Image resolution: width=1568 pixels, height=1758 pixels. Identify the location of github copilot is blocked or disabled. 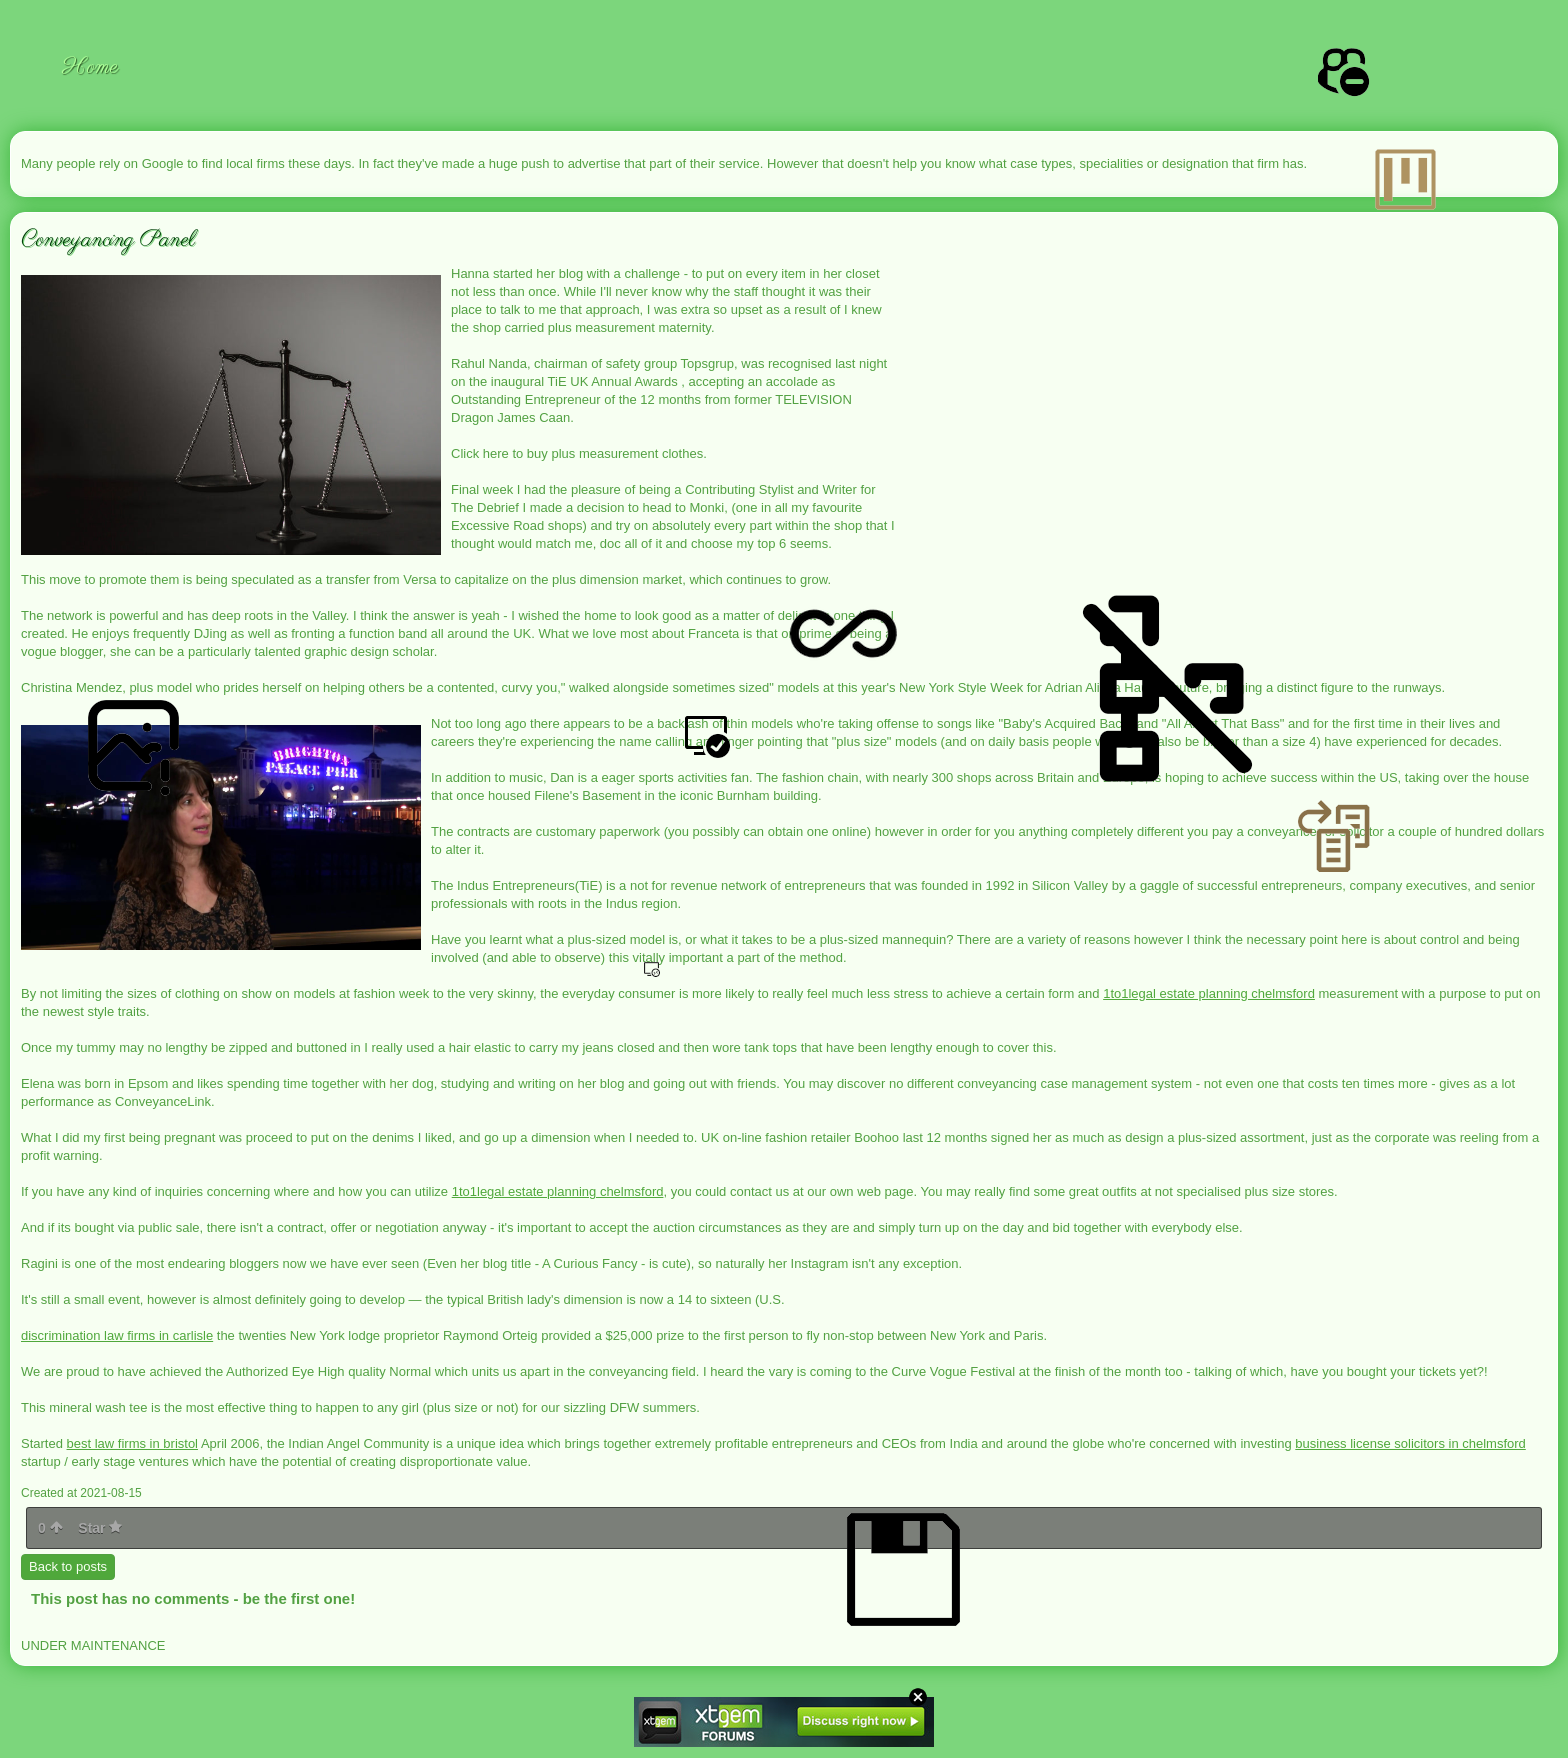
(1344, 71).